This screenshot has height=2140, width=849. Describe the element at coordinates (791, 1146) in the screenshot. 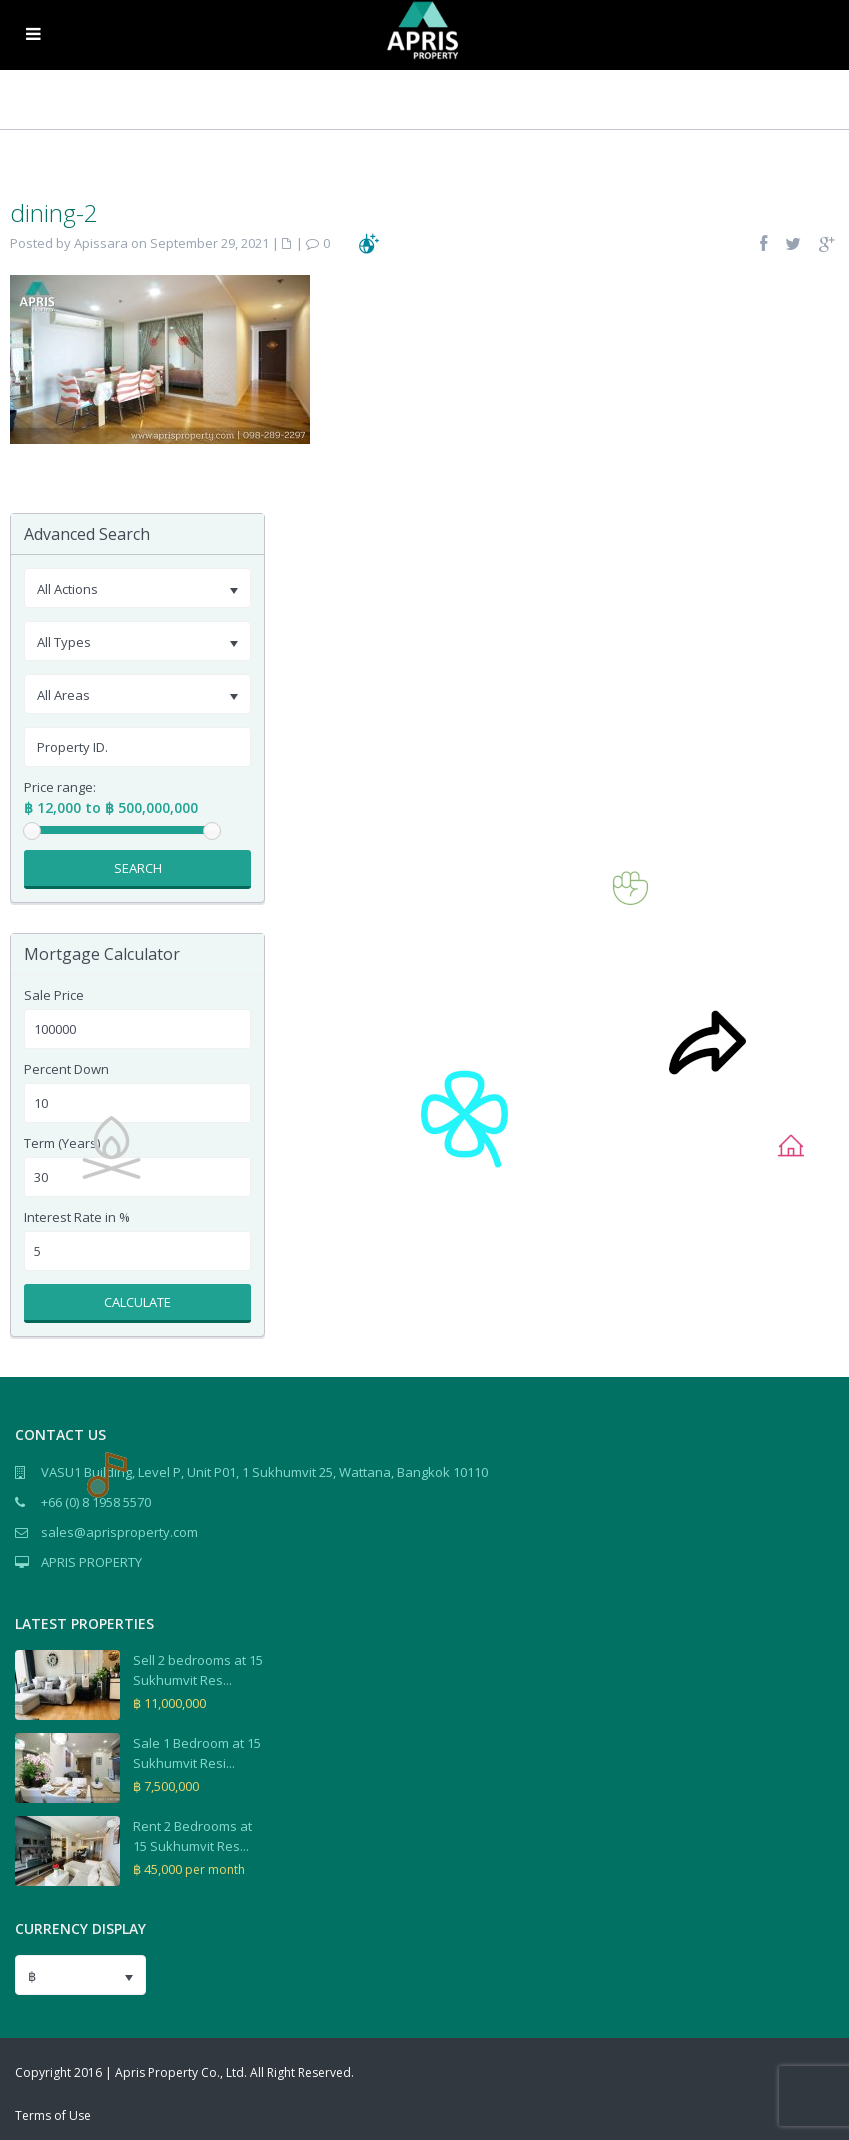

I see `navigate to home screen` at that location.